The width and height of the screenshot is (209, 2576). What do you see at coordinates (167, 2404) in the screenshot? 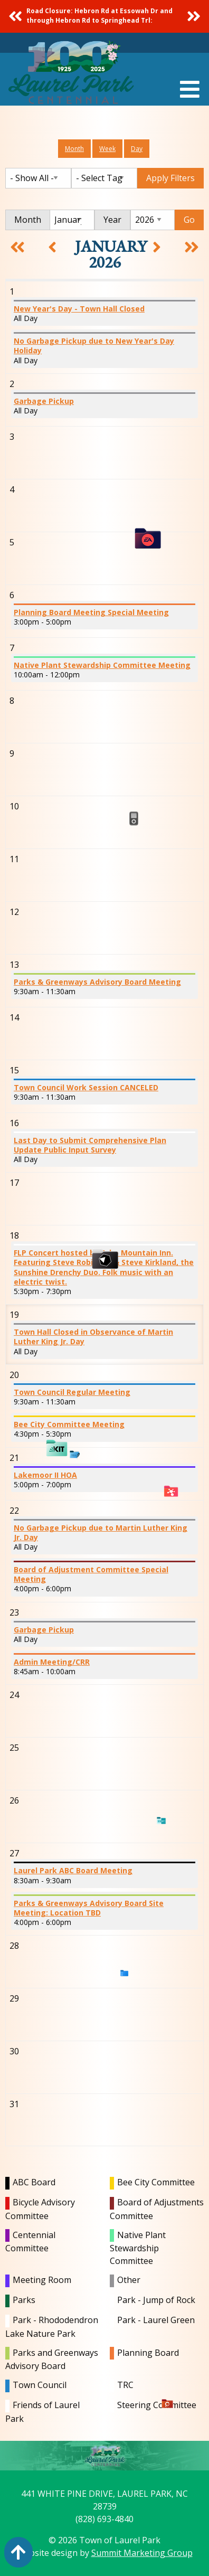
I see `open amd storemi application folder` at bounding box center [167, 2404].